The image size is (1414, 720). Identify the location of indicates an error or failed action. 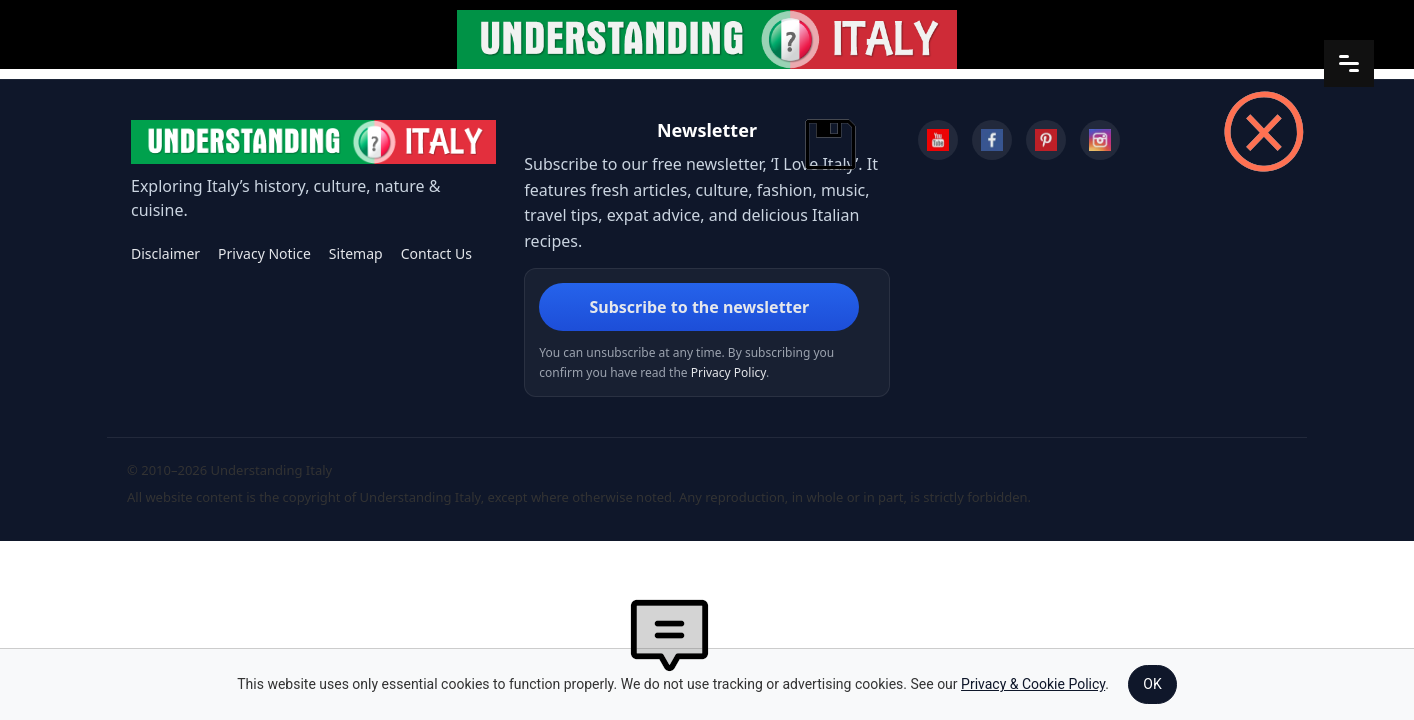
(1264, 131).